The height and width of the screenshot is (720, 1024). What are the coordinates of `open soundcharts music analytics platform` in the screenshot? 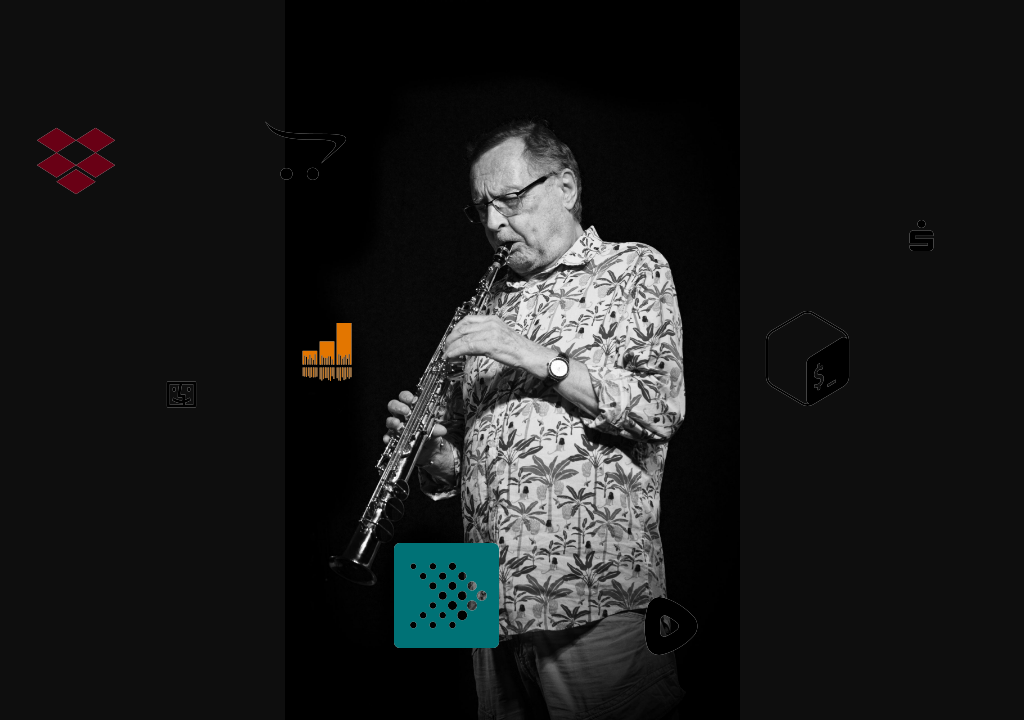 It's located at (327, 352).